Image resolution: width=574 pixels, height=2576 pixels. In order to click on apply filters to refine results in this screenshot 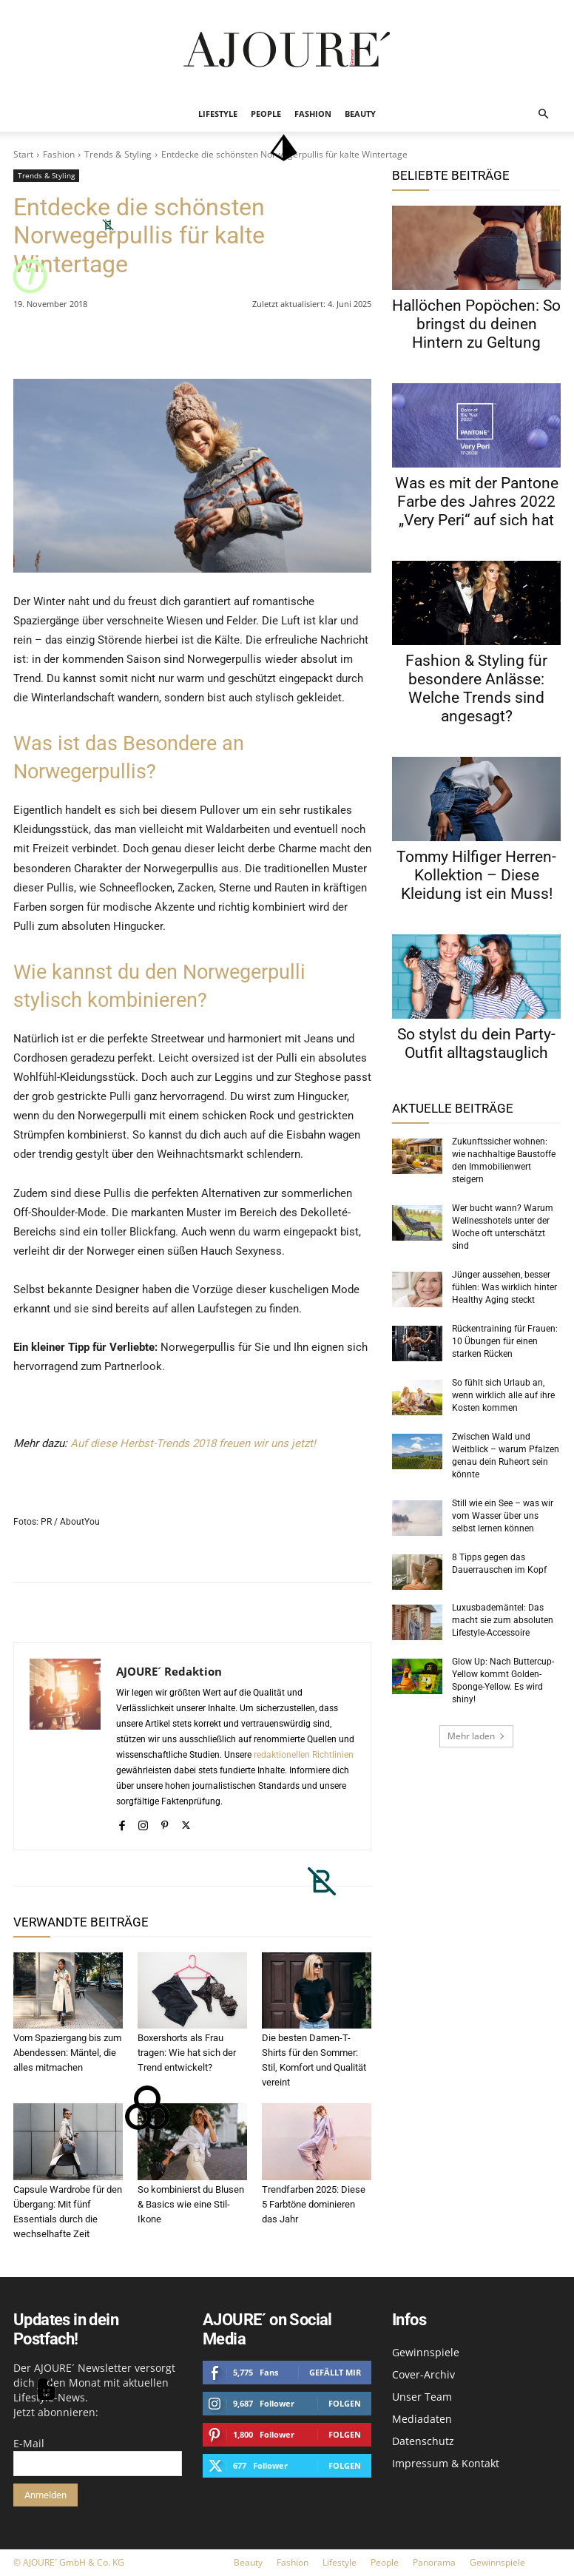, I will do `click(147, 2108)`.